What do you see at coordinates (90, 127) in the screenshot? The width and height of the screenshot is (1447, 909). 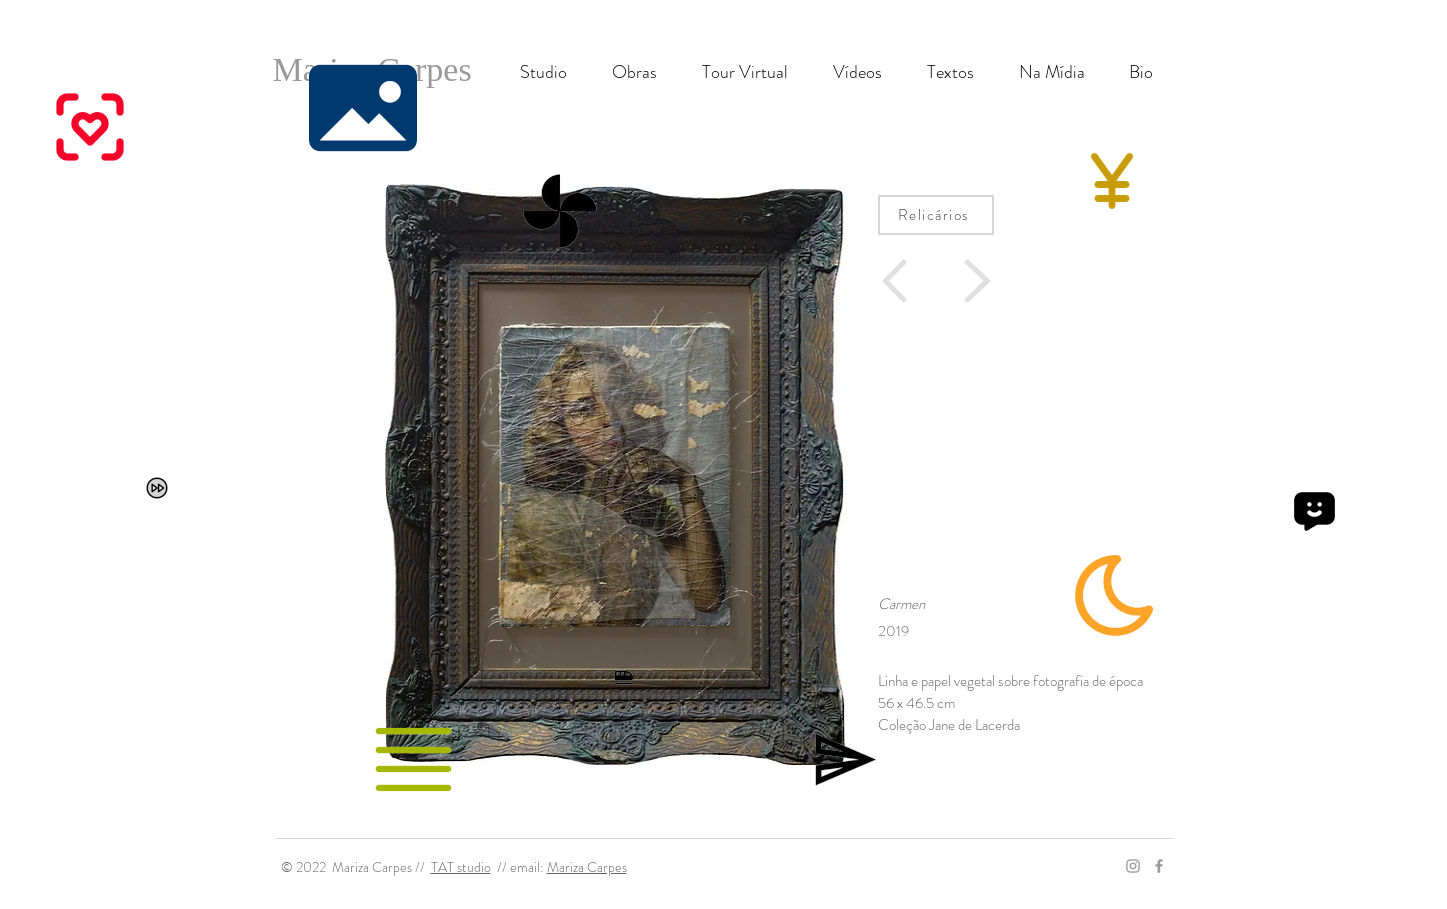 I see `scan or detect health metrics` at bounding box center [90, 127].